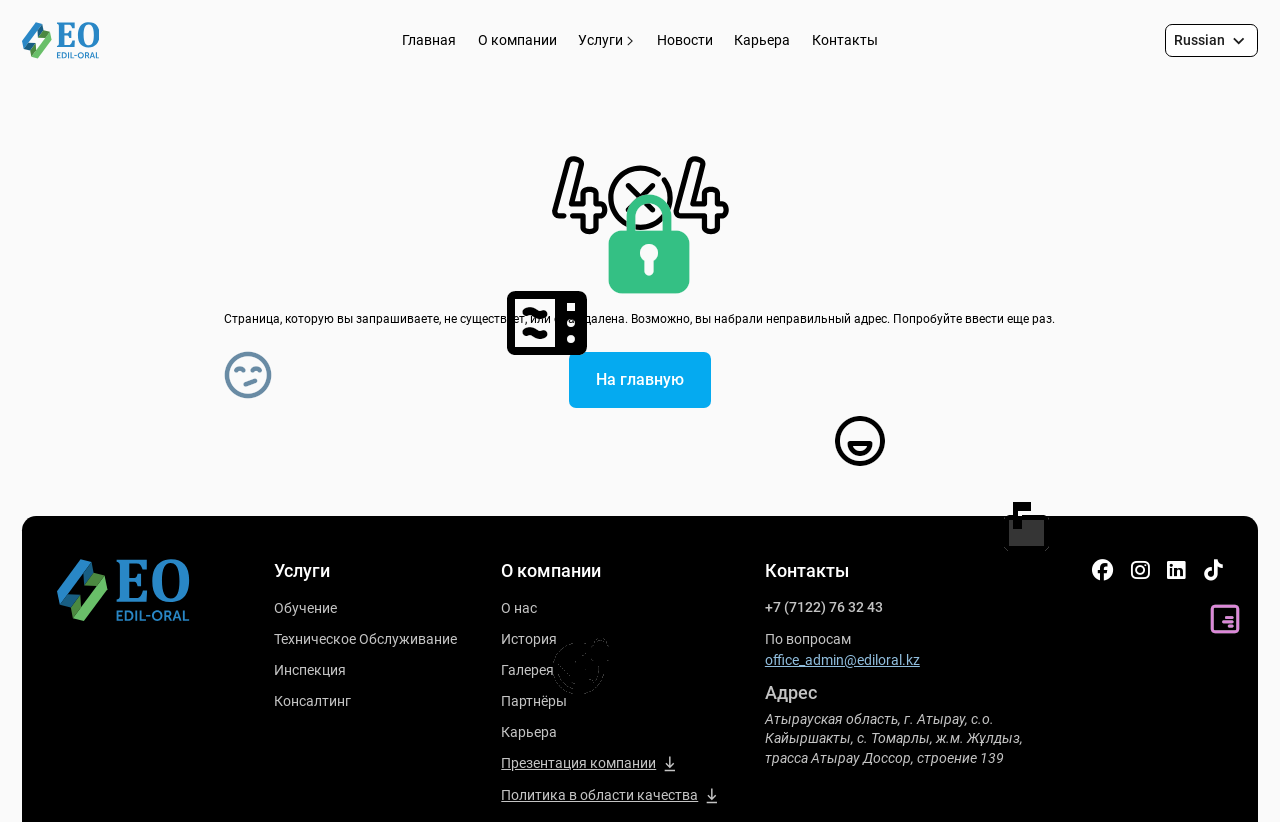  I want to click on open funimation streaming app, so click(860, 441).